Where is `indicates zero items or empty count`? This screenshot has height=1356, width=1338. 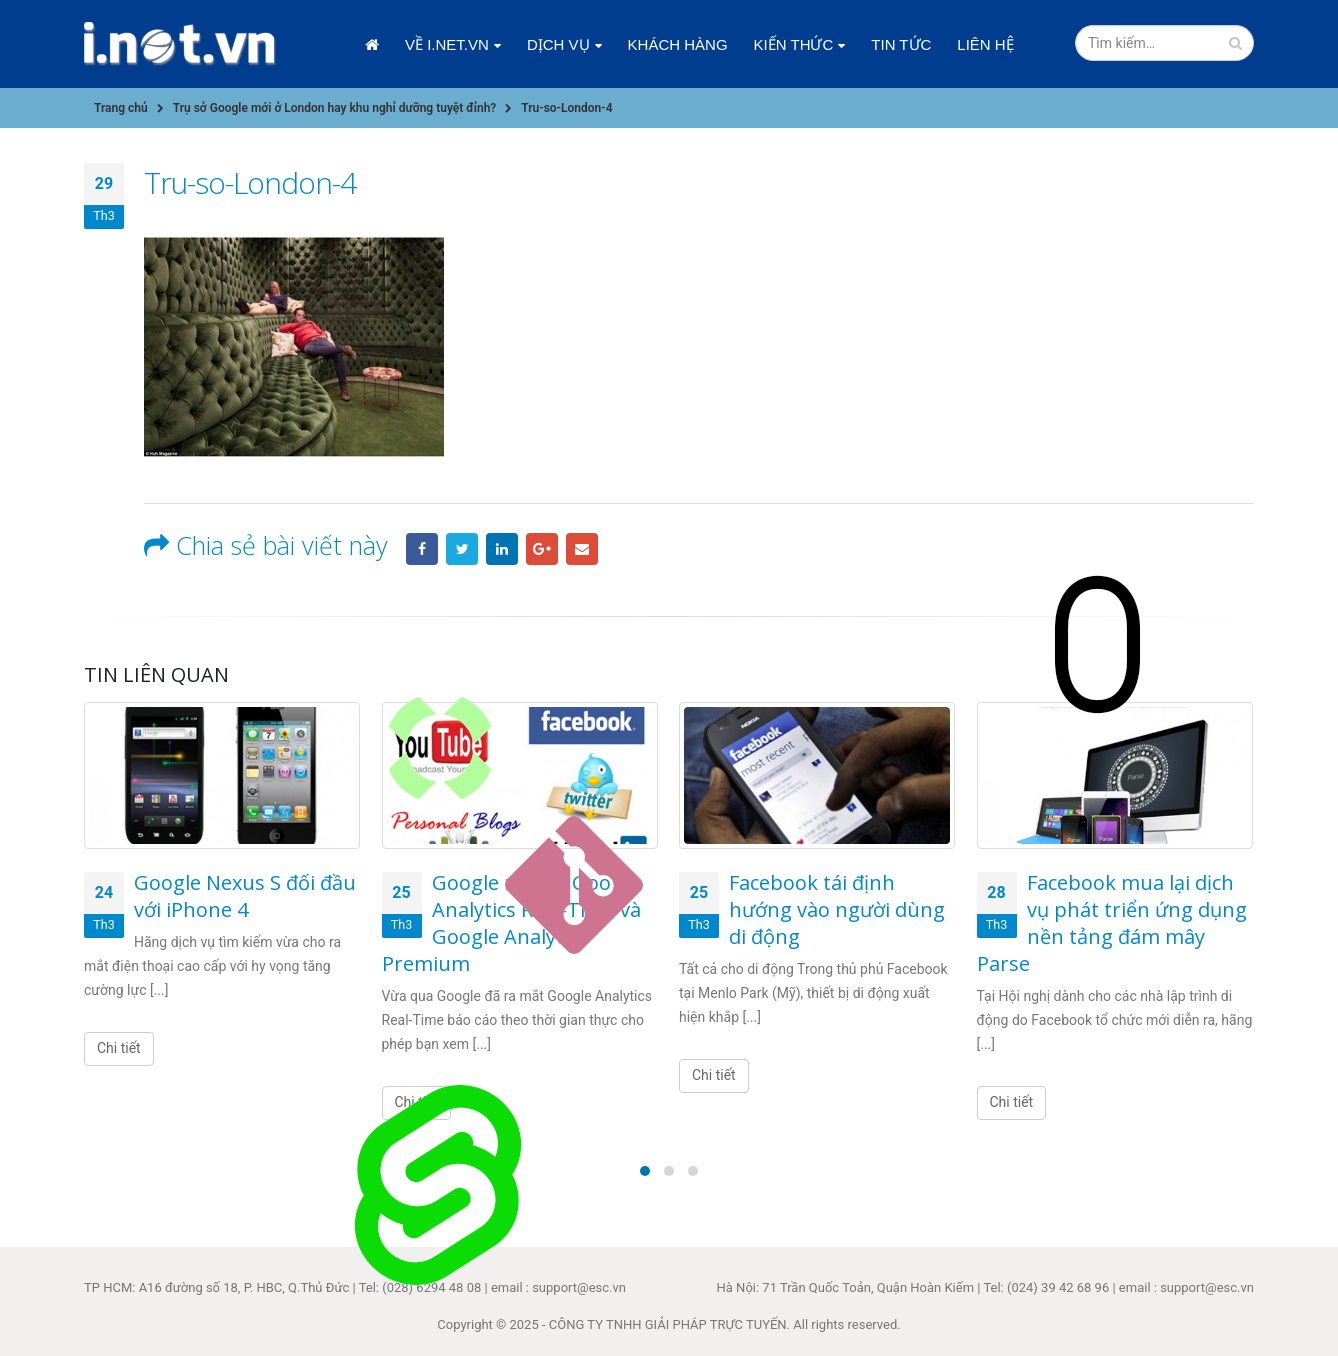 indicates zero items or empty count is located at coordinates (1097, 644).